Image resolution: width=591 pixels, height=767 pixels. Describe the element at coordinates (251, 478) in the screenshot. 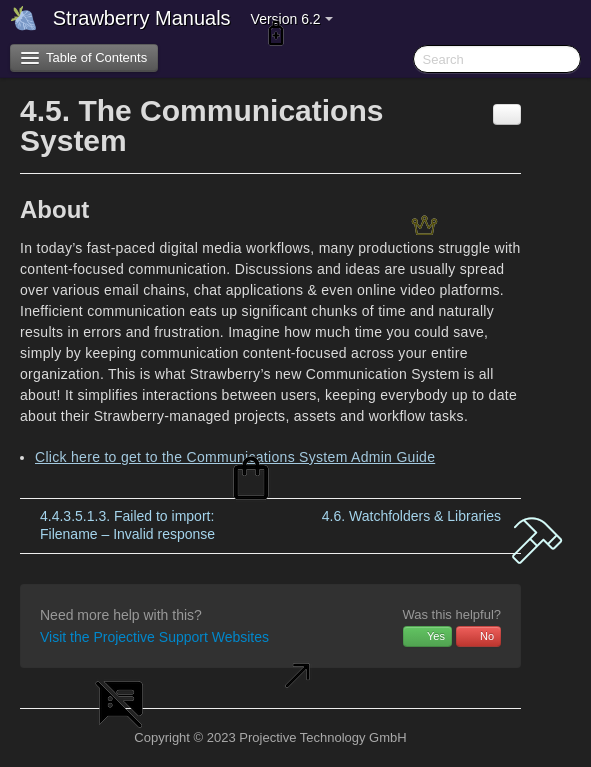

I see `view your shopping cart` at that location.